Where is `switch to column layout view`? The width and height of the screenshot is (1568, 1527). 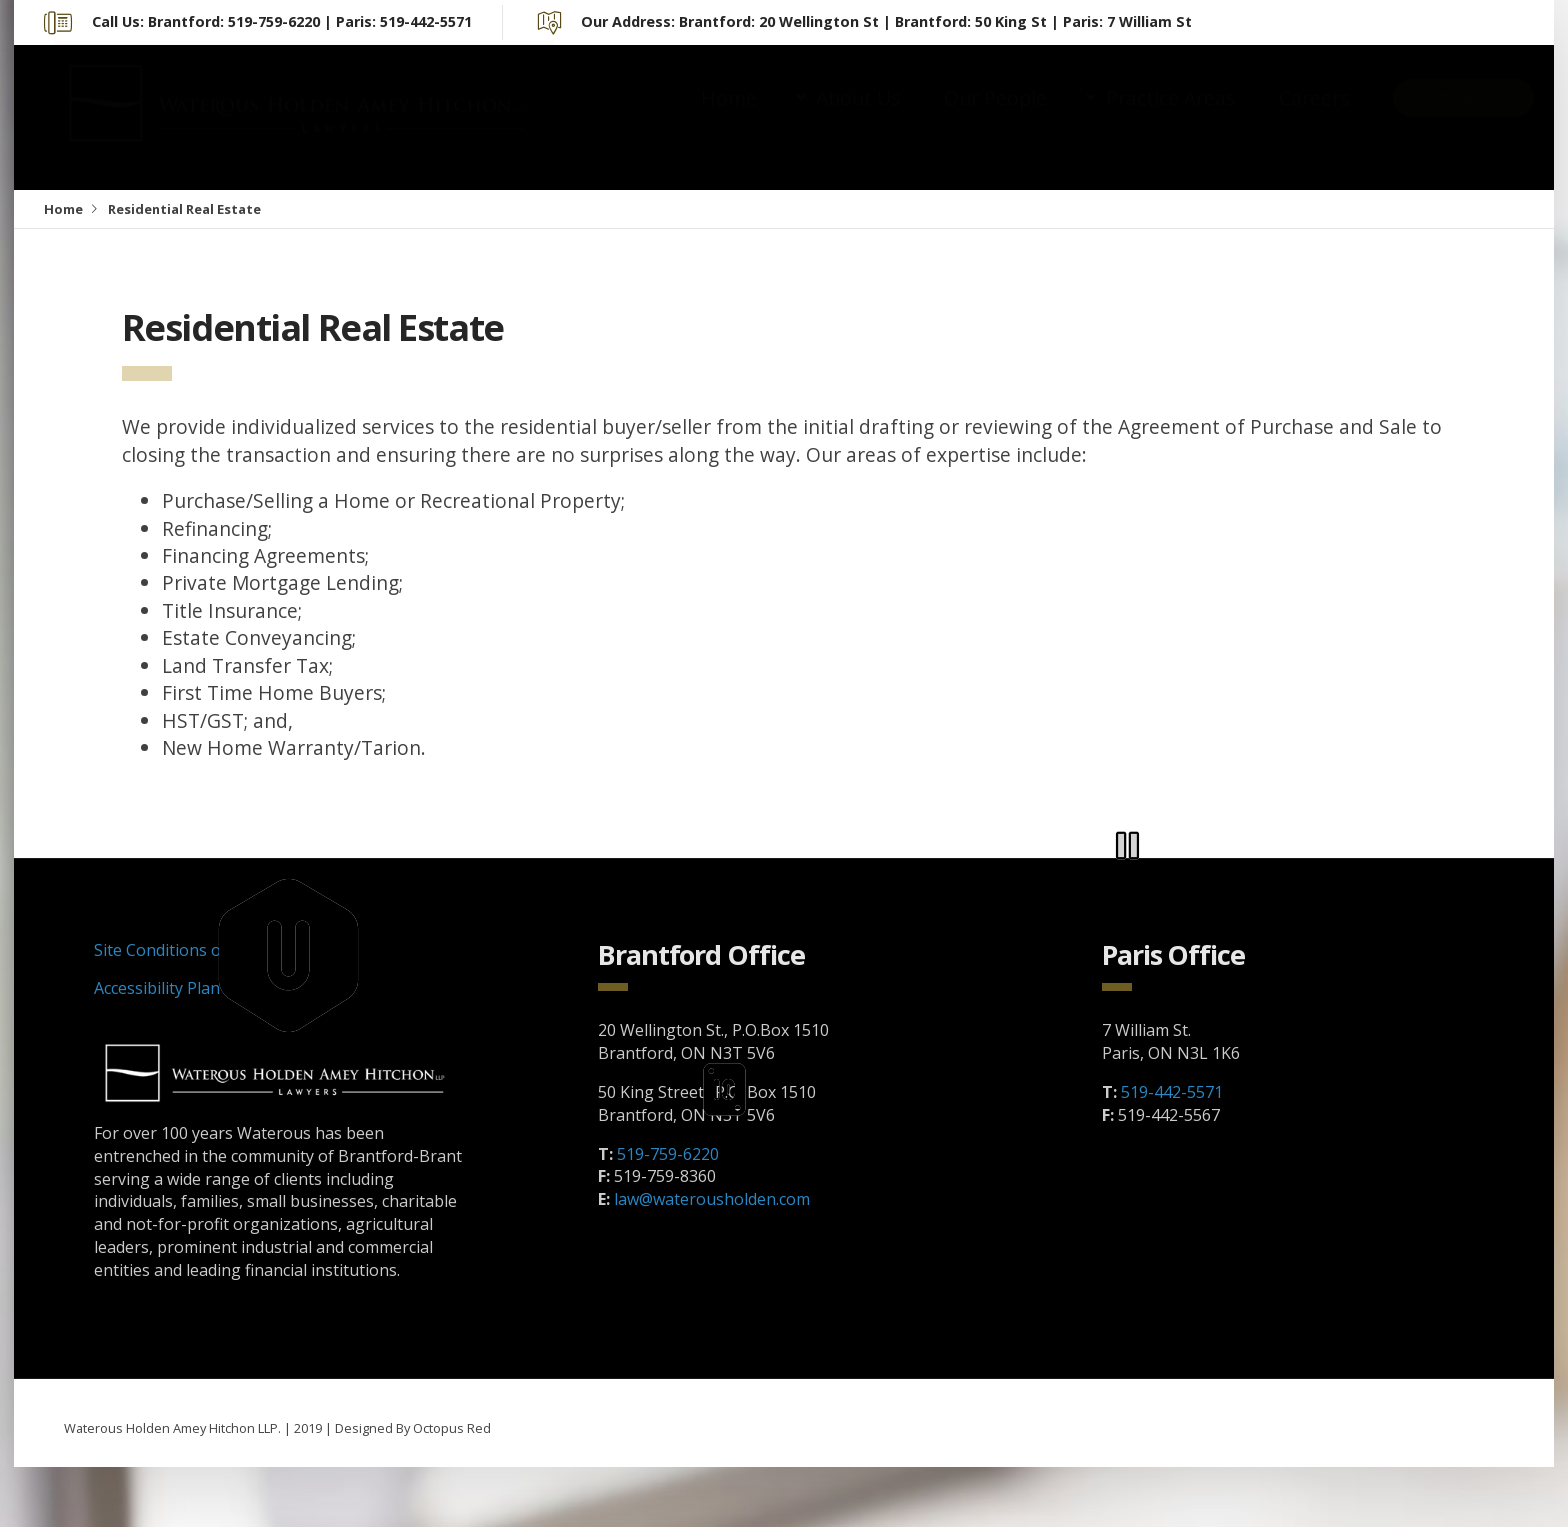
switch to column layout view is located at coordinates (1127, 845).